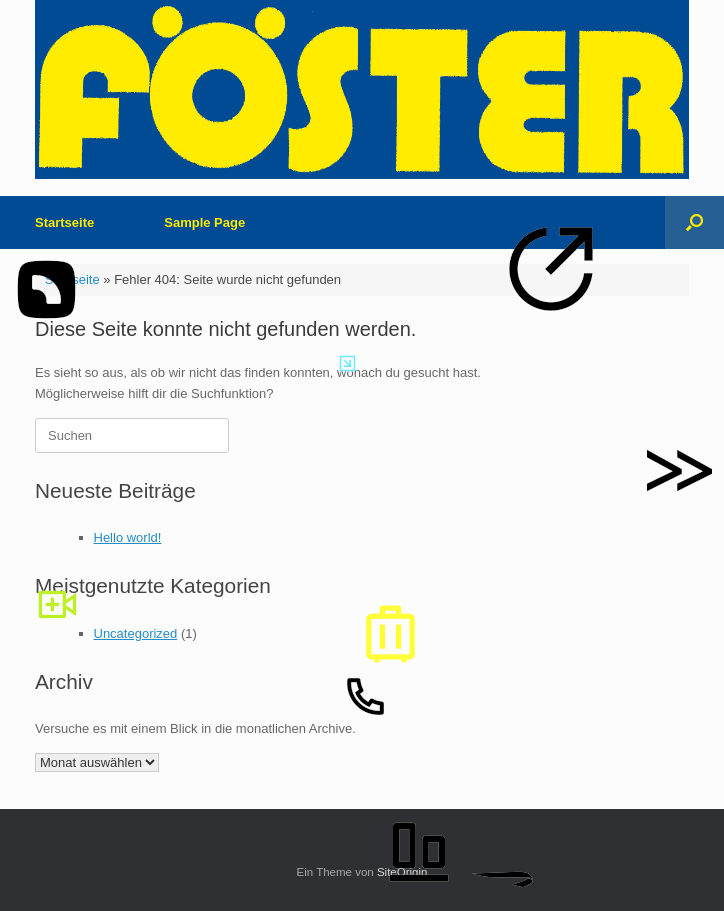 Image resolution: width=724 pixels, height=911 pixels. Describe the element at coordinates (347, 363) in the screenshot. I see `navigate to the next section below` at that location.